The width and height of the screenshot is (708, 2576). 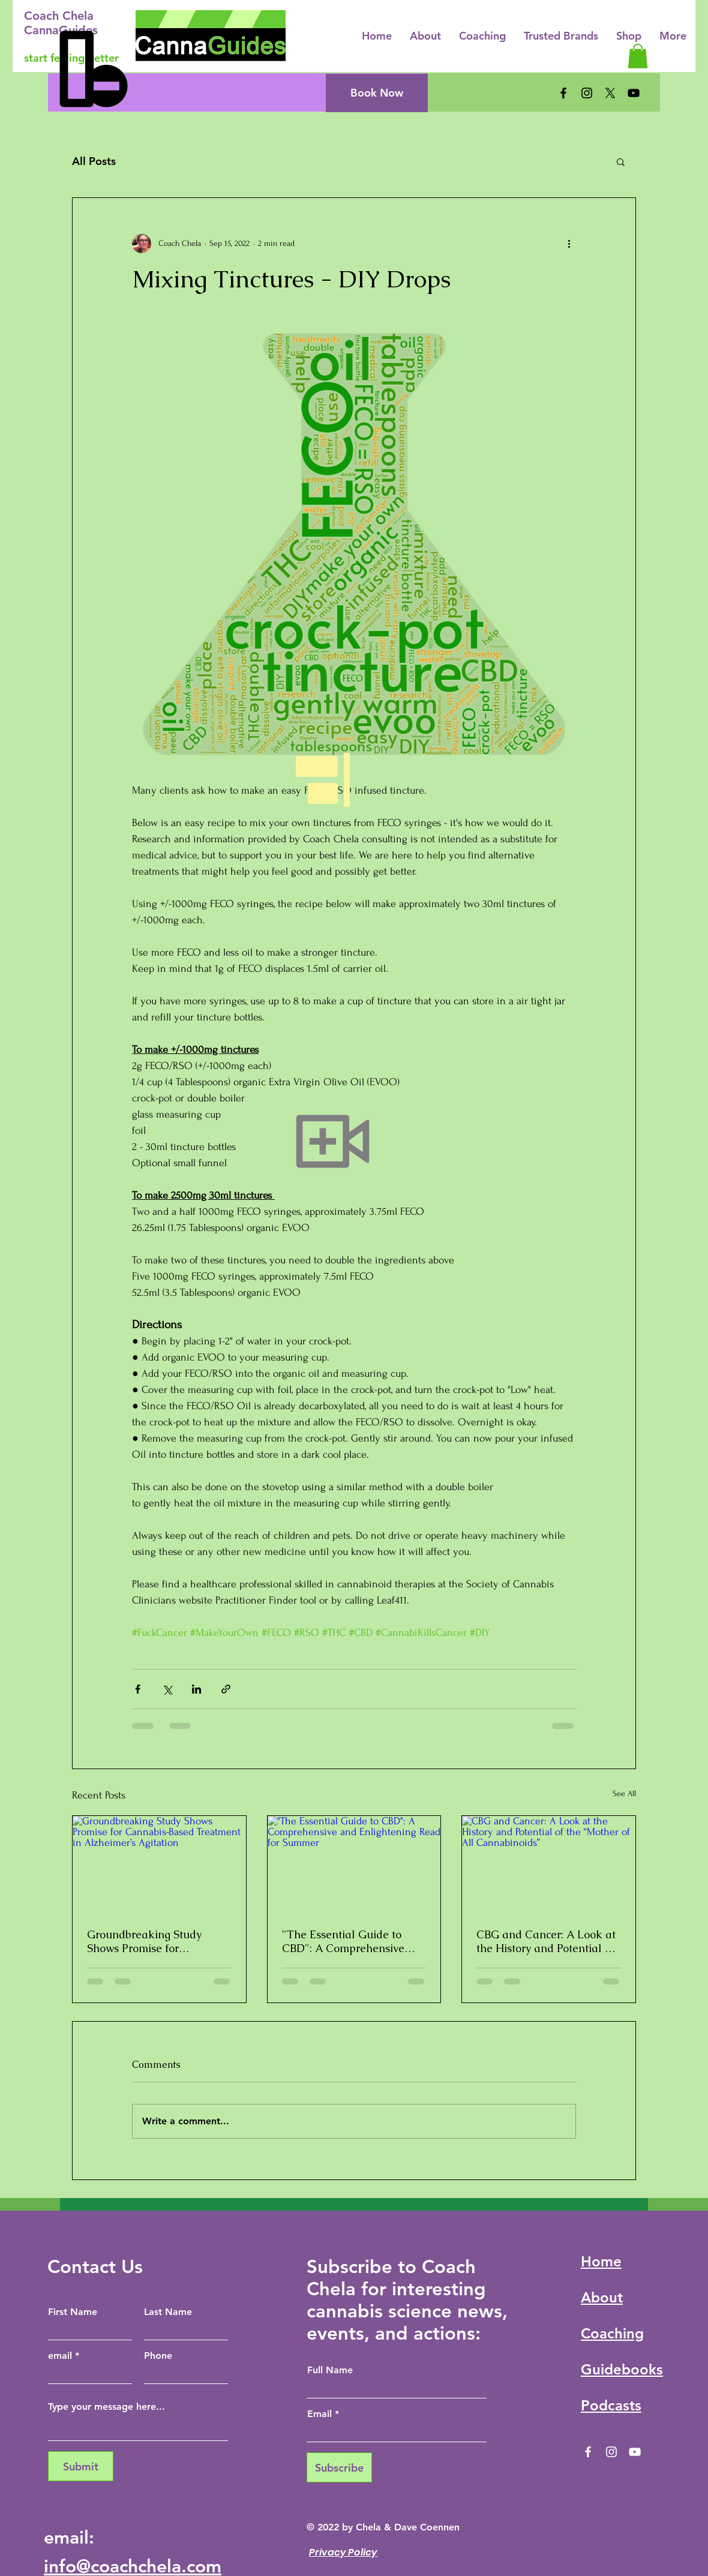 What do you see at coordinates (89, 69) in the screenshot?
I see `delete a column from a table or spreadsheet` at bounding box center [89, 69].